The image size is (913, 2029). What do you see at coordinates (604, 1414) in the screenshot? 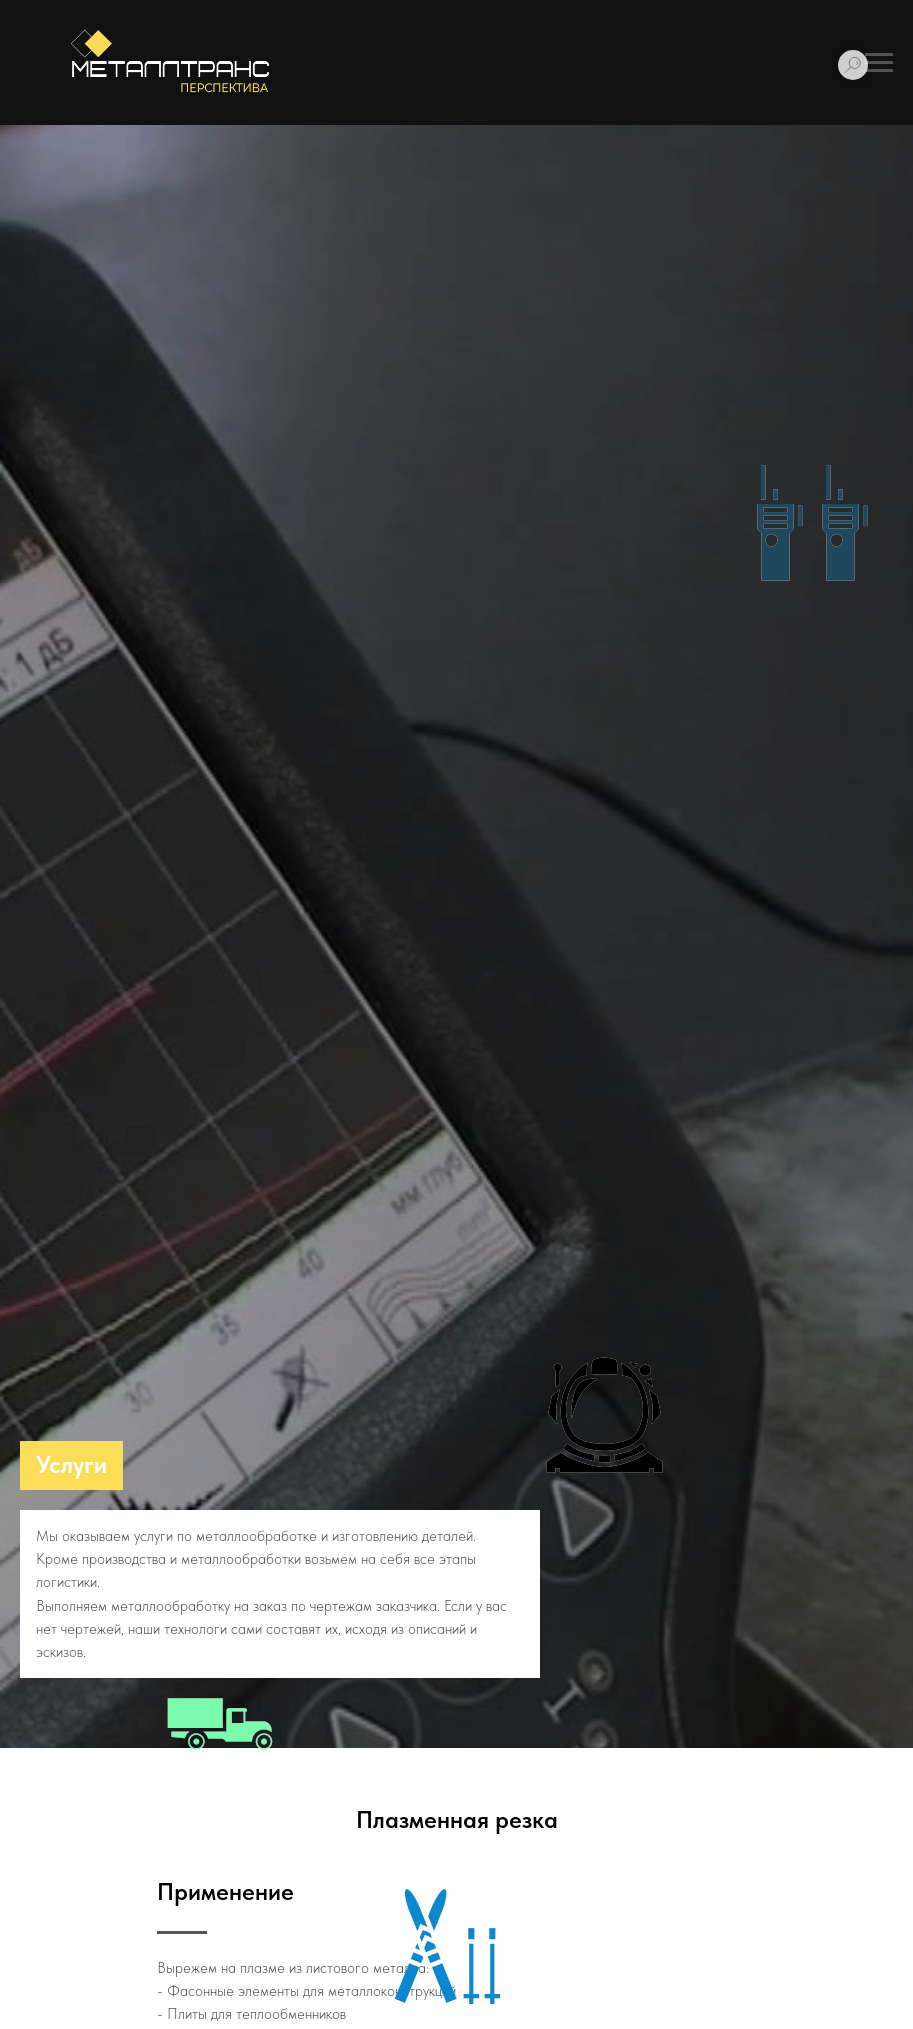
I see `access space or astronaut-themed content` at bounding box center [604, 1414].